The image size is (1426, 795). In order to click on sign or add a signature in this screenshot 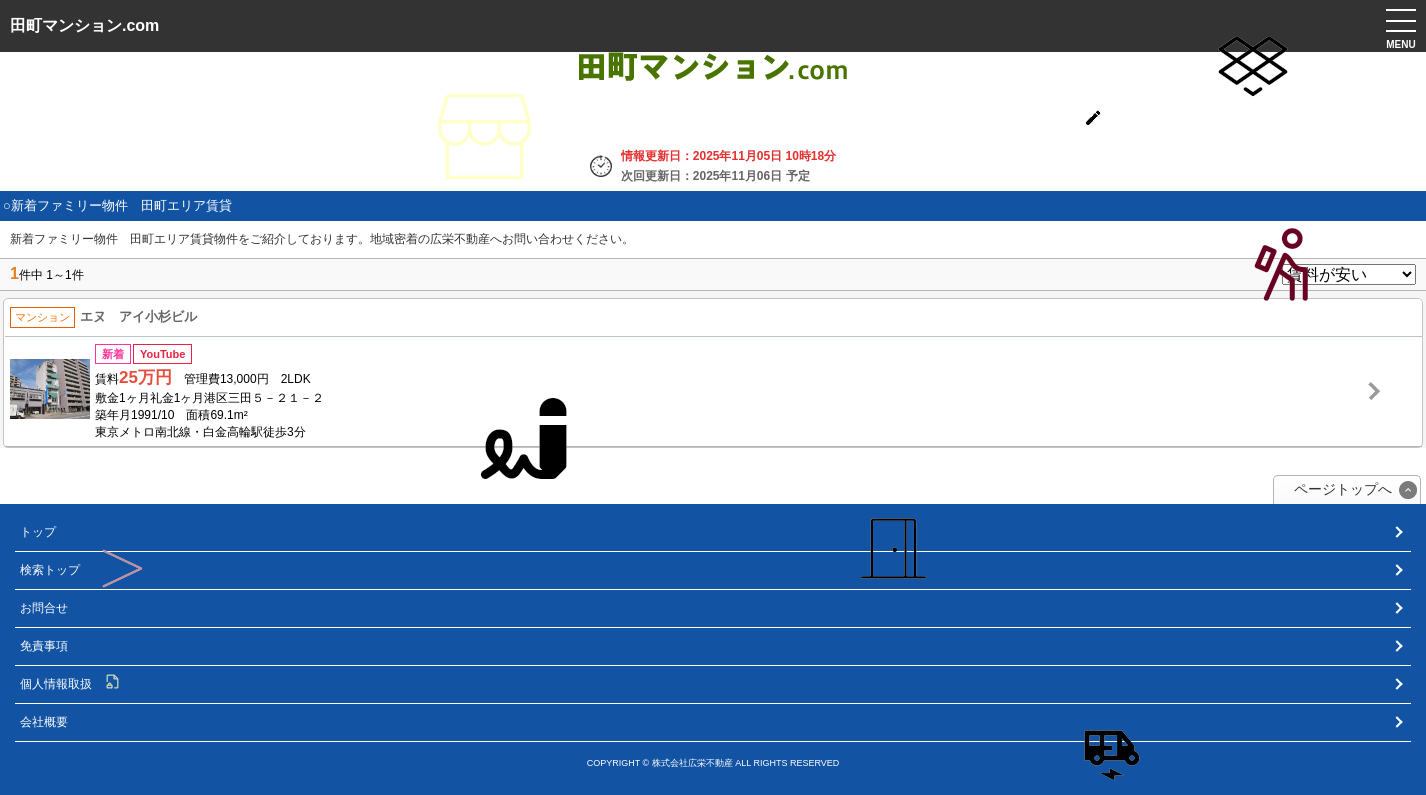, I will do `click(526, 443)`.